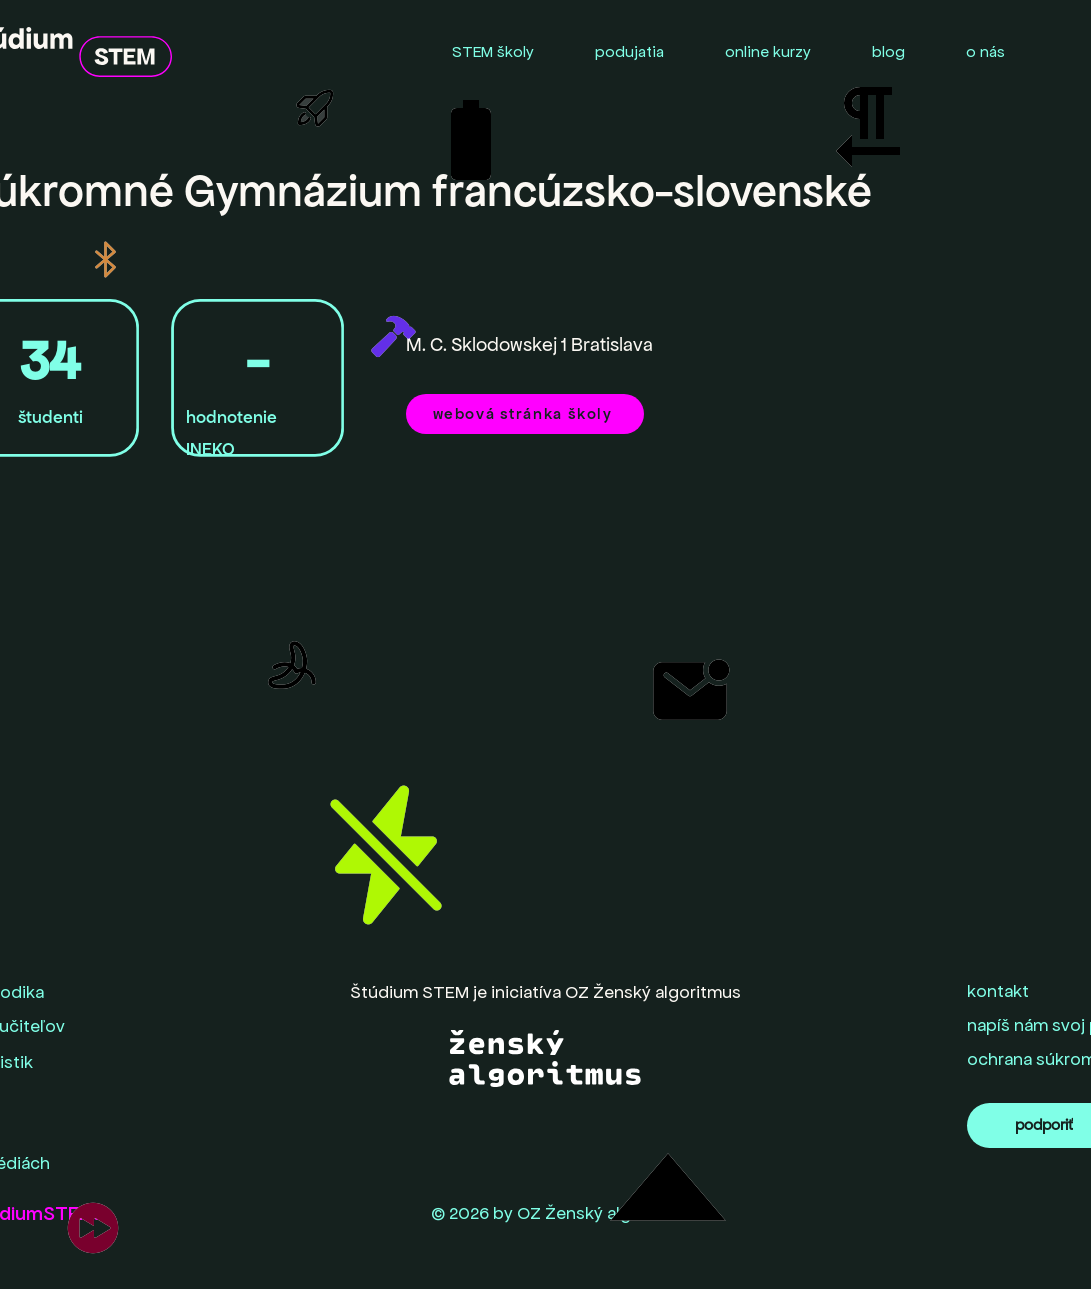 This screenshot has height=1289, width=1091. Describe the element at coordinates (315, 107) in the screenshot. I see `launch or deploy a project` at that location.